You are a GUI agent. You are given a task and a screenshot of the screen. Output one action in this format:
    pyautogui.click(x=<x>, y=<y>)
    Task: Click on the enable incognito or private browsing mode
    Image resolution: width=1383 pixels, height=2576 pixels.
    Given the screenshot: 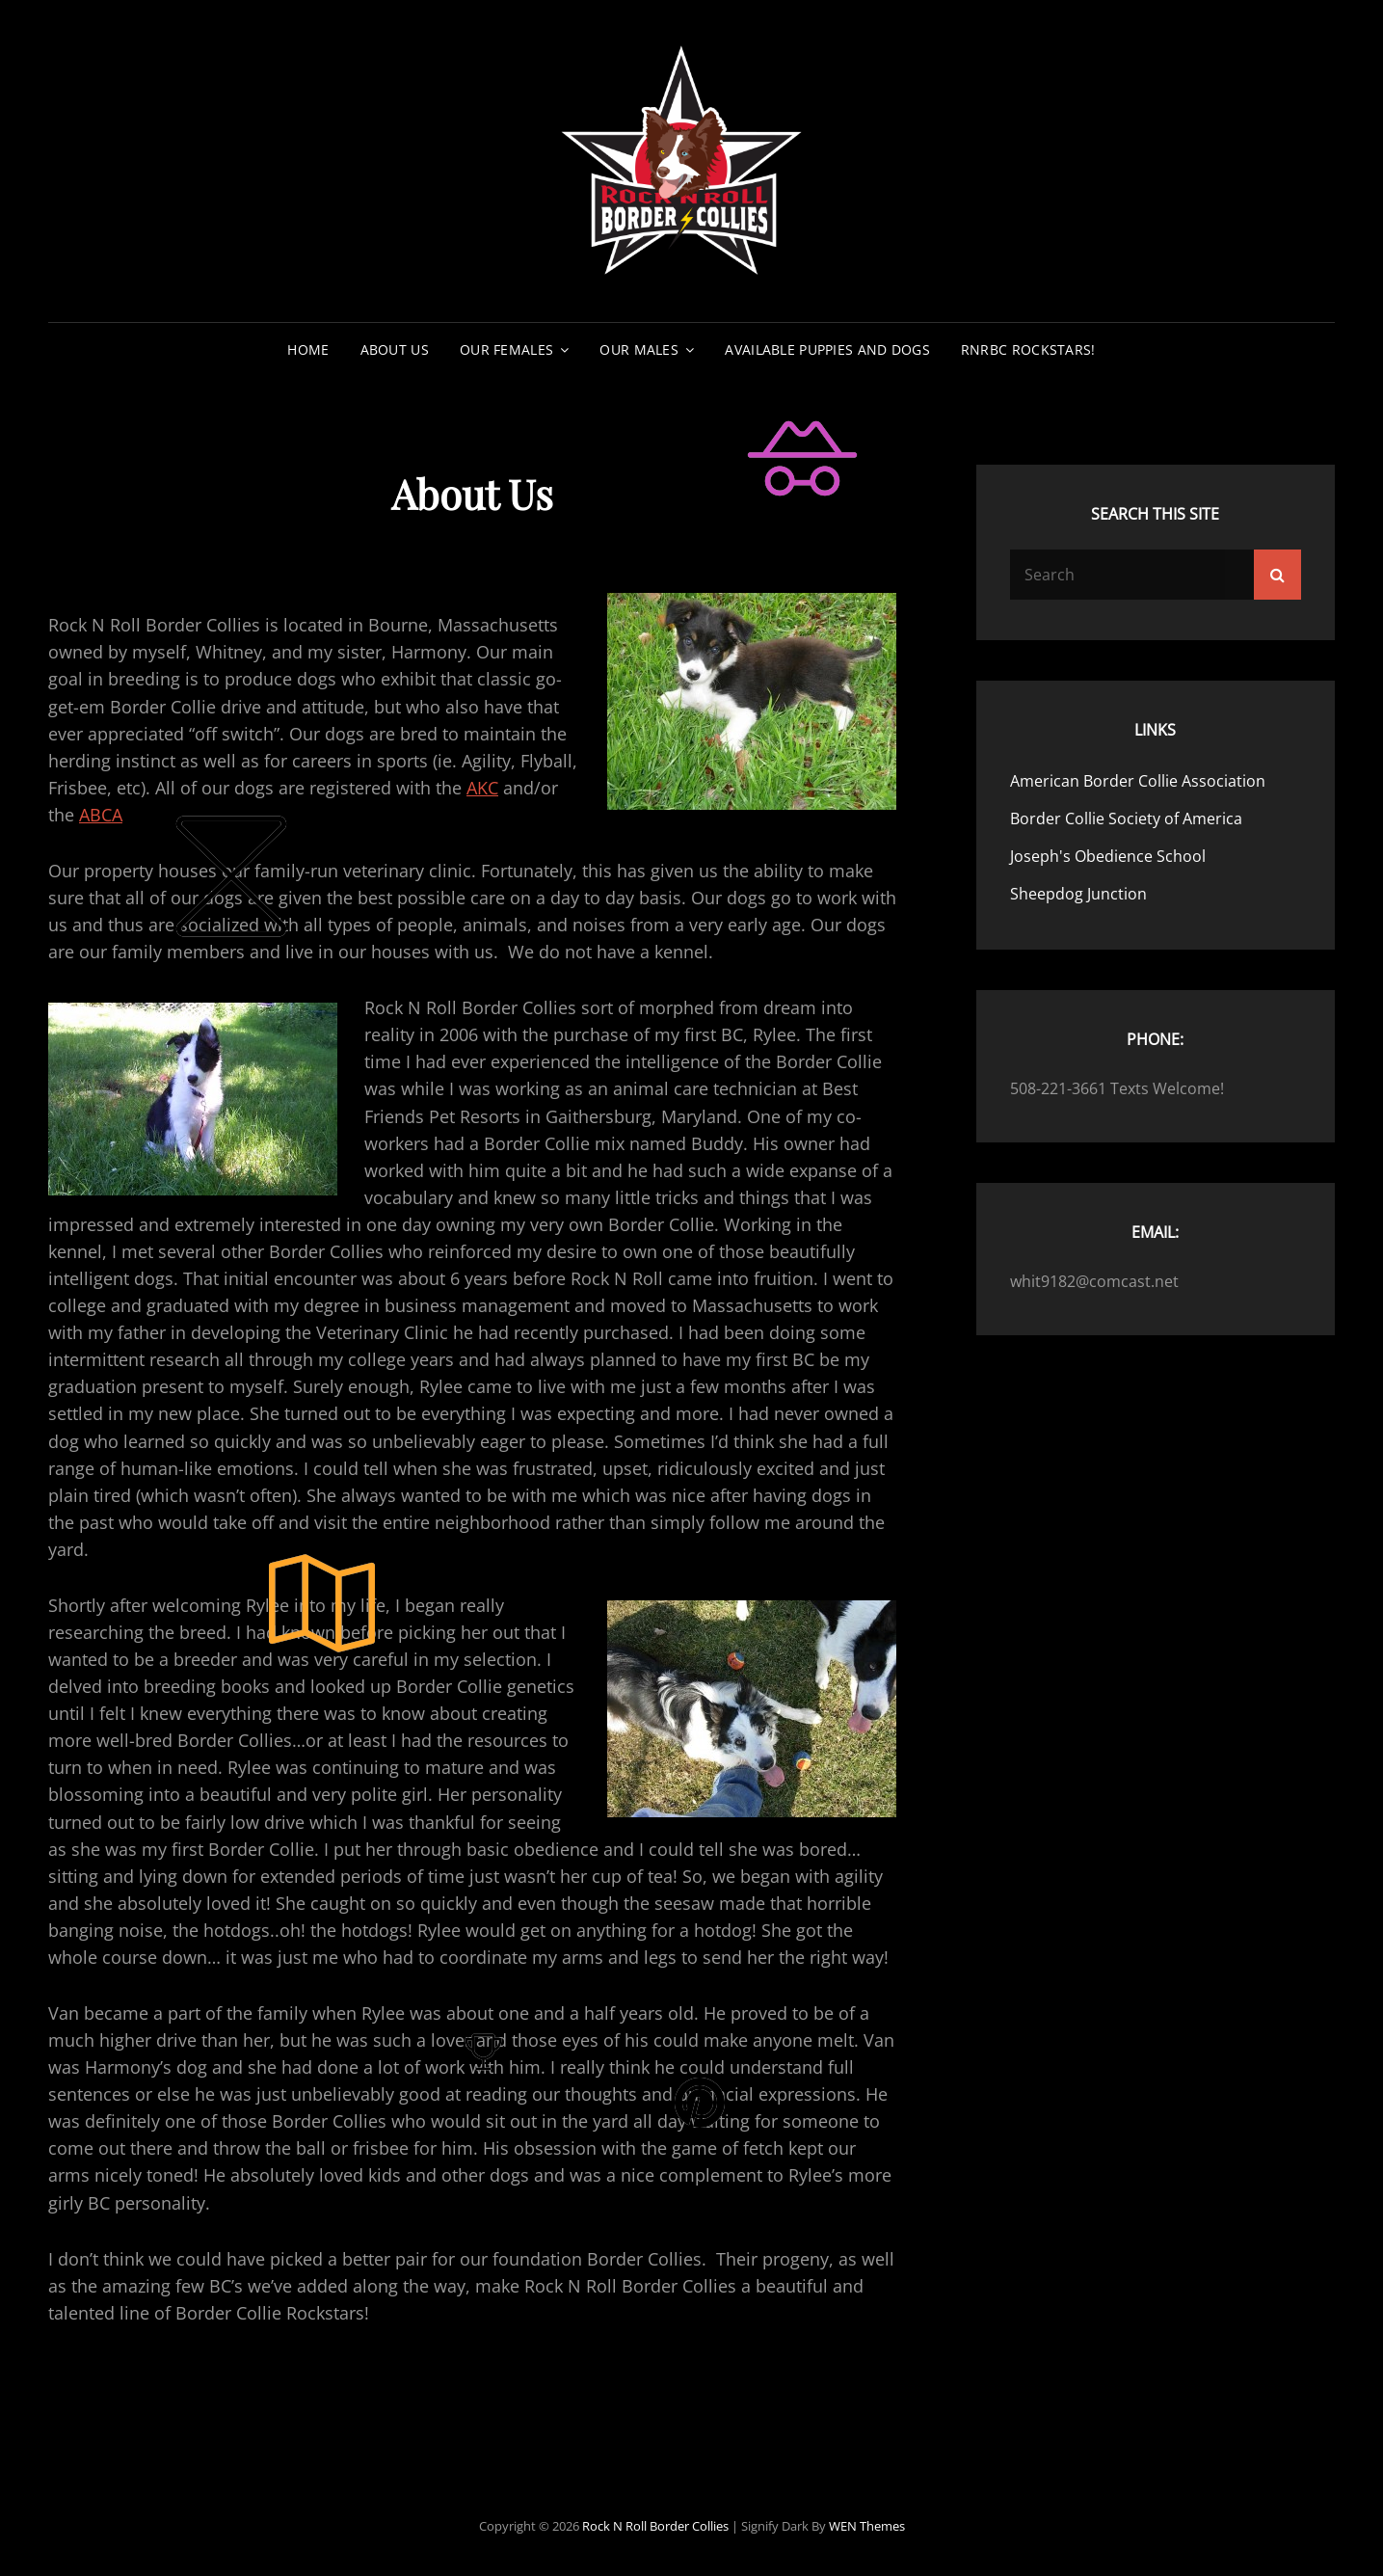 What is the action you would take?
    pyautogui.click(x=802, y=458)
    